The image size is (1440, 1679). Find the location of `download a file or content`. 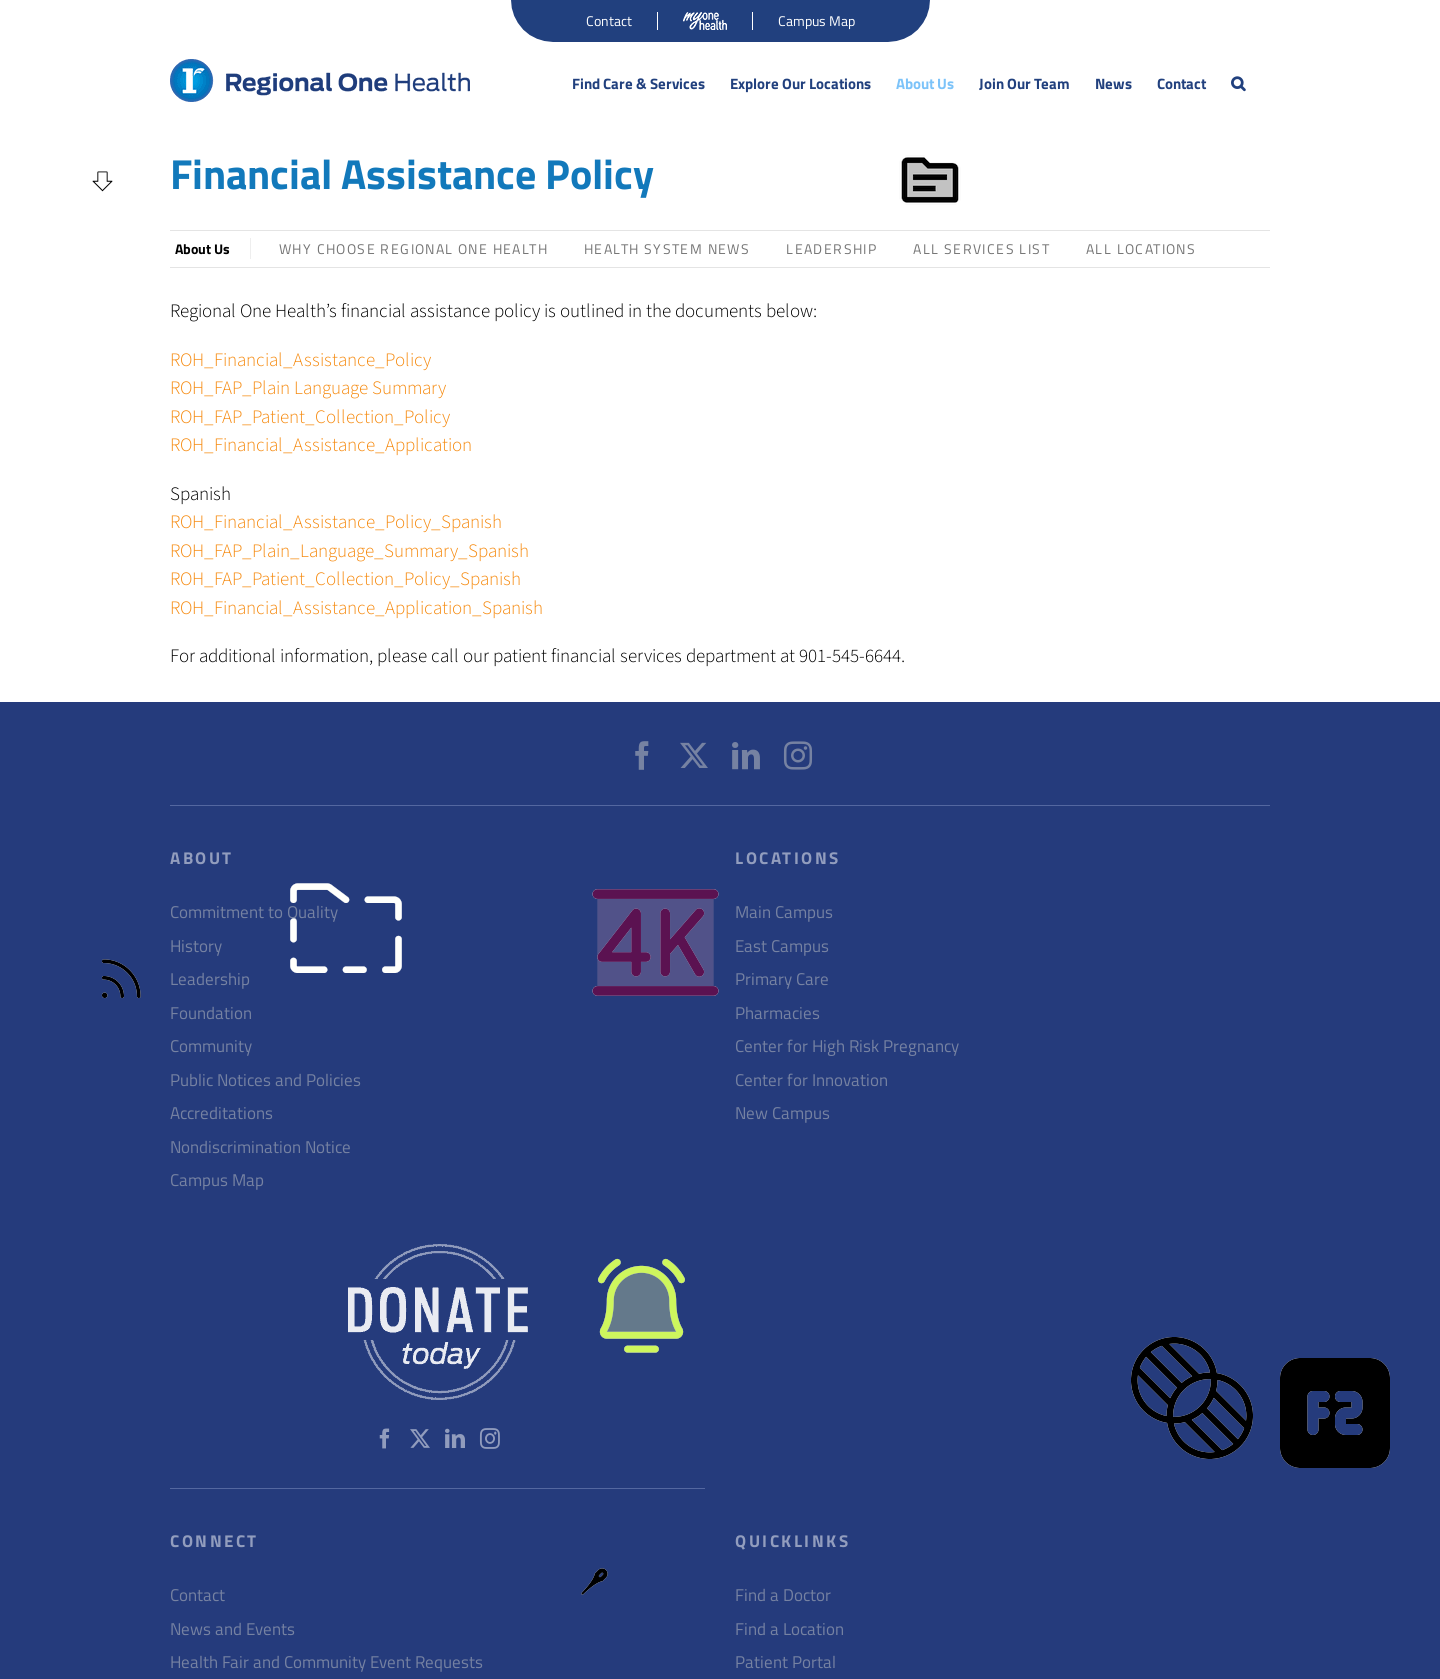

download a file or content is located at coordinates (102, 180).